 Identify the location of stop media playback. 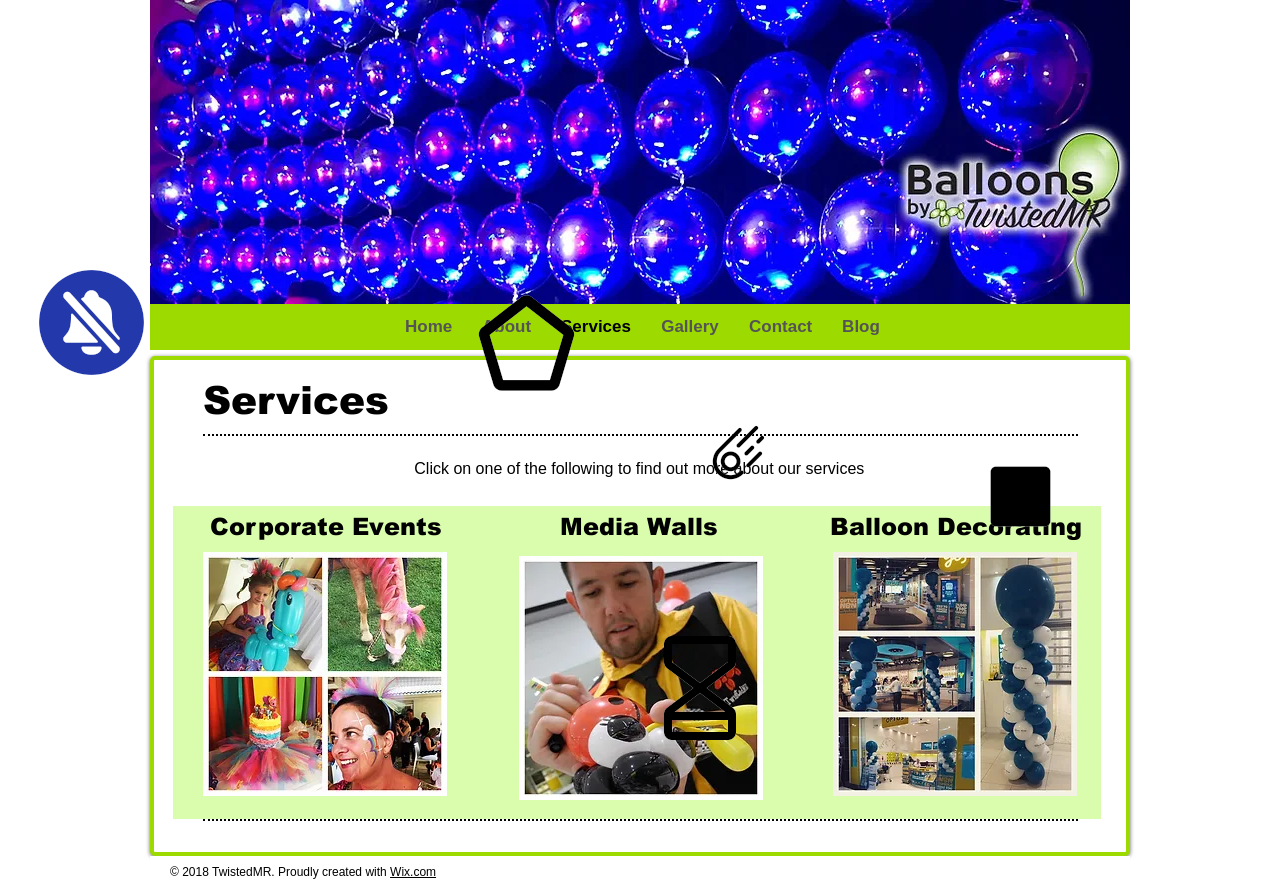
(1020, 496).